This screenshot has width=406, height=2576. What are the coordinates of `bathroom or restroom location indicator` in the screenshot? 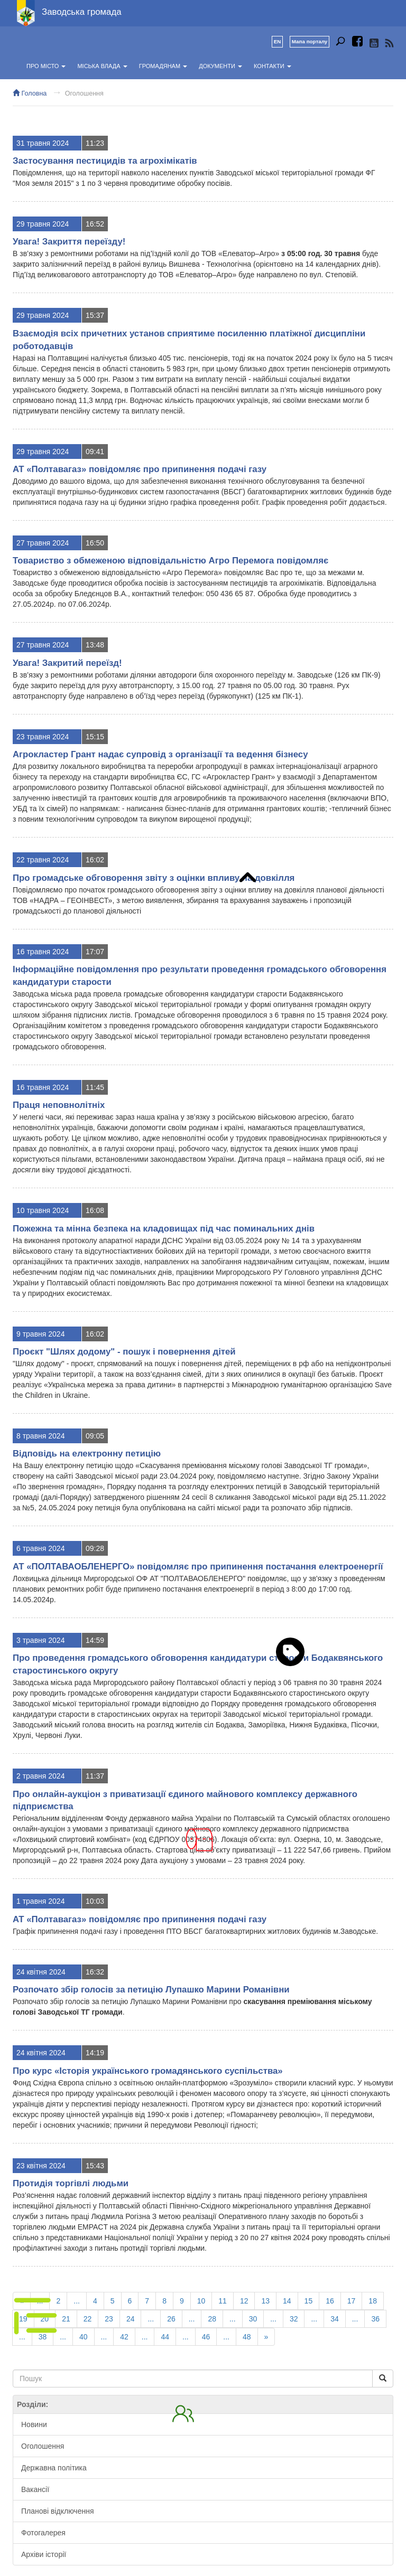 It's located at (199, 1840).